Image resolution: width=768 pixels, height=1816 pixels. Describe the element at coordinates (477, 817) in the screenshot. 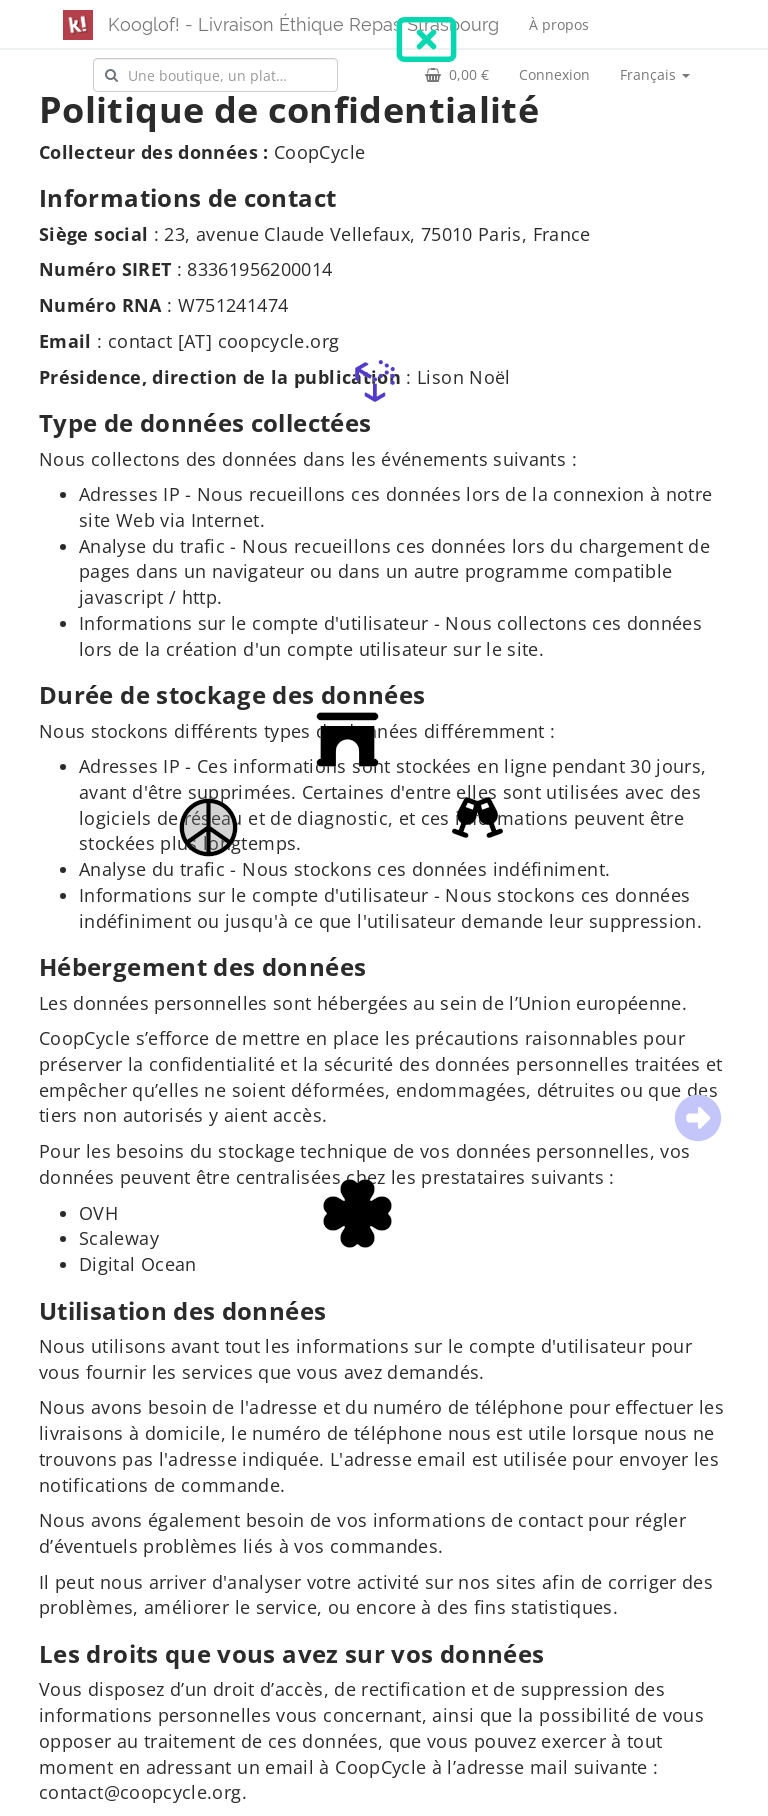

I see `celebrate an achievement or milestone` at that location.